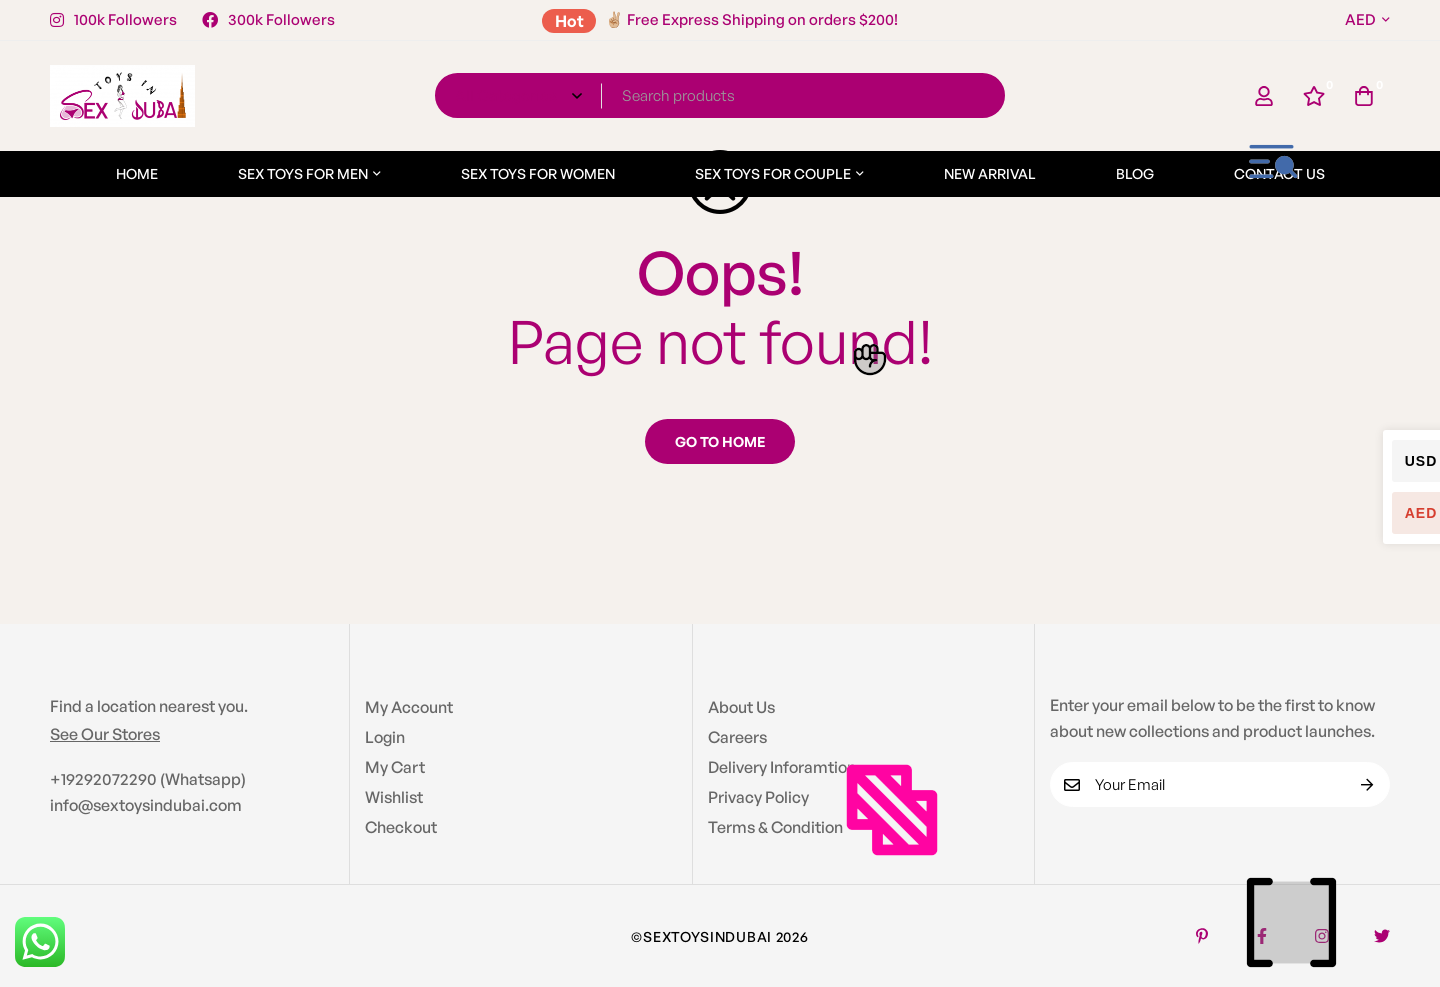 The width and height of the screenshot is (1440, 987). Describe the element at coordinates (1271, 161) in the screenshot. I see `search within a list or document` at that location.